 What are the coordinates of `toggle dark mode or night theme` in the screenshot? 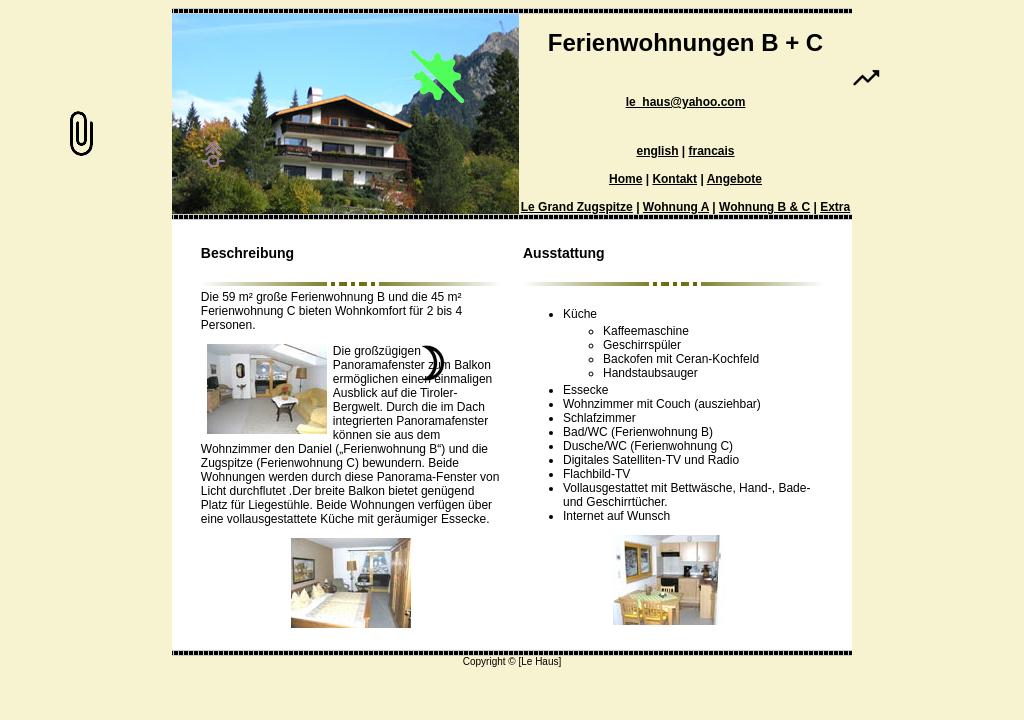 It's located at (432, 363).